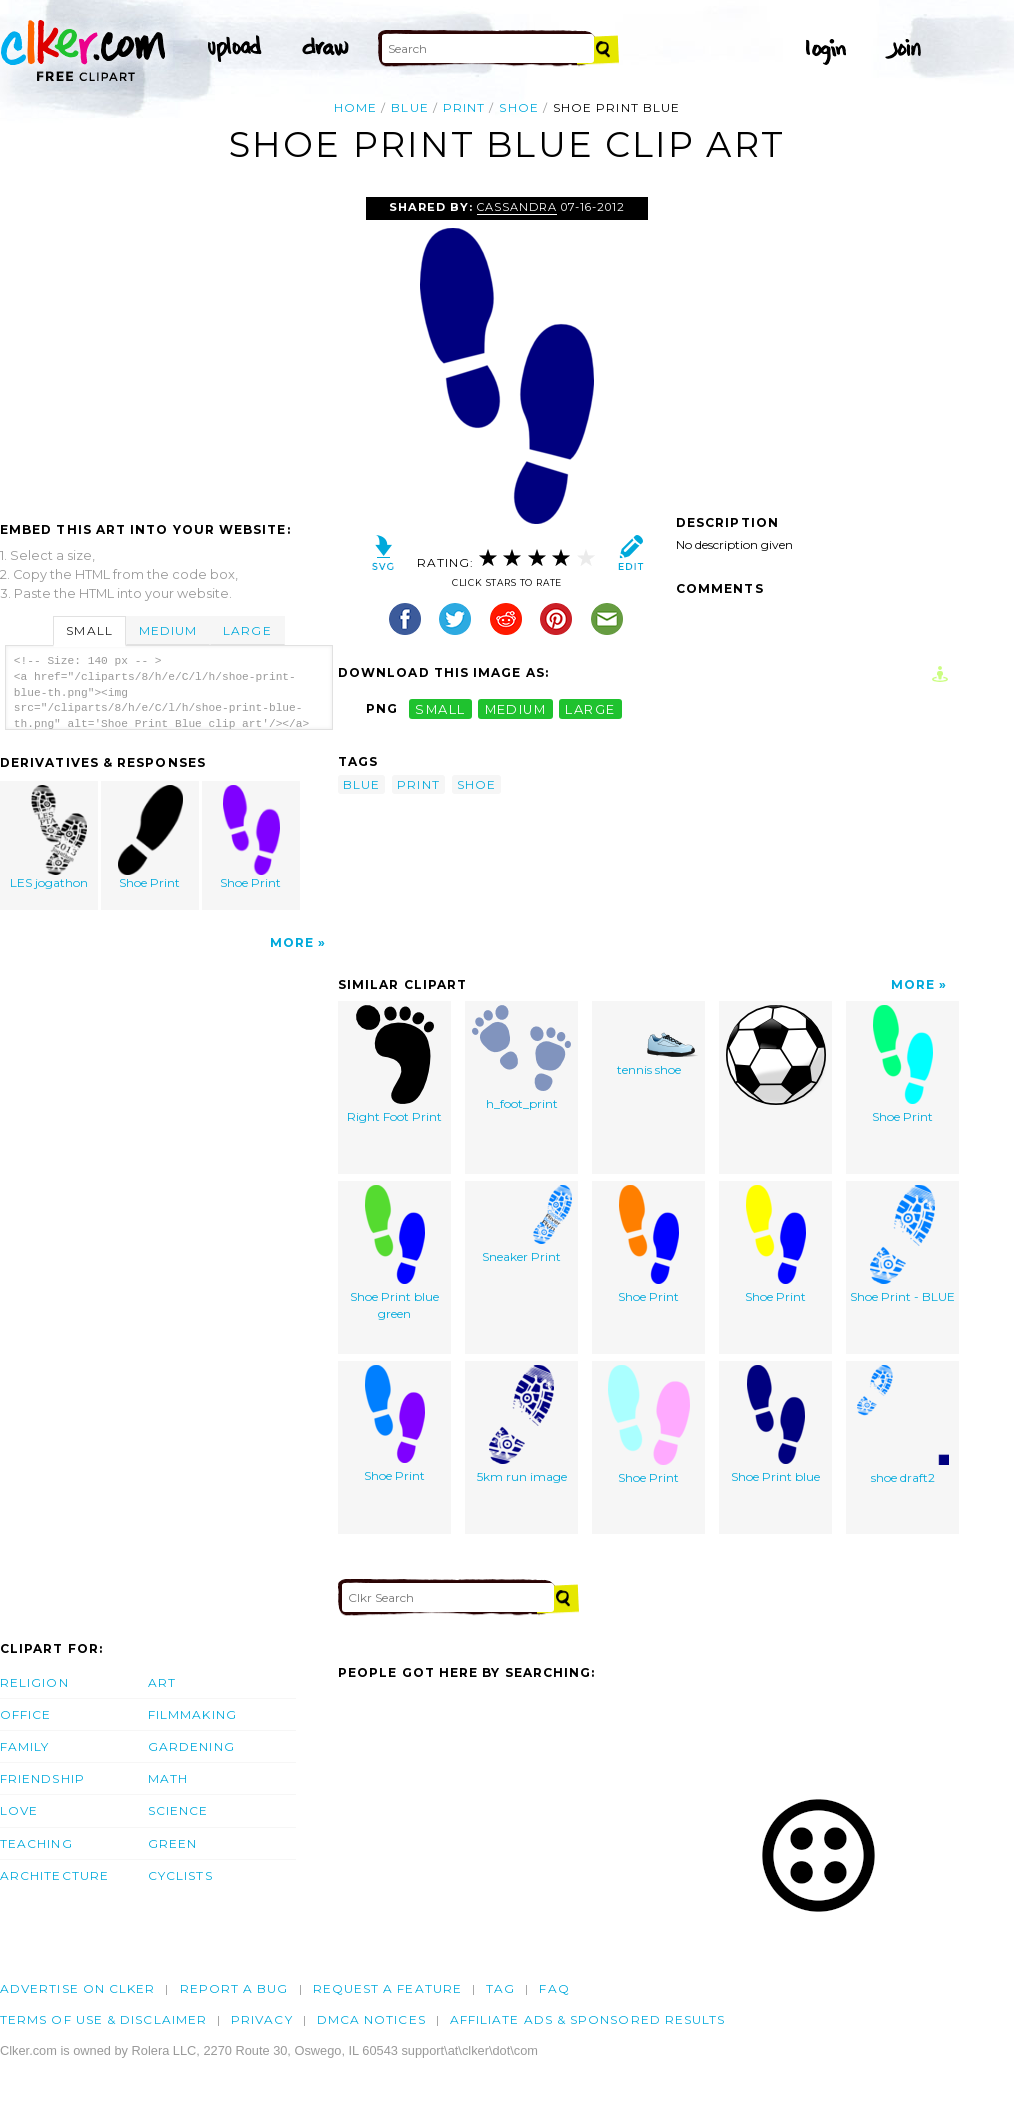 Image resolution: width=1014 pixels, height=2125 pixels. Describe the element at coordinates (818, 1855) in the screenshot. I see `connect to Twilio communication services` at that location.